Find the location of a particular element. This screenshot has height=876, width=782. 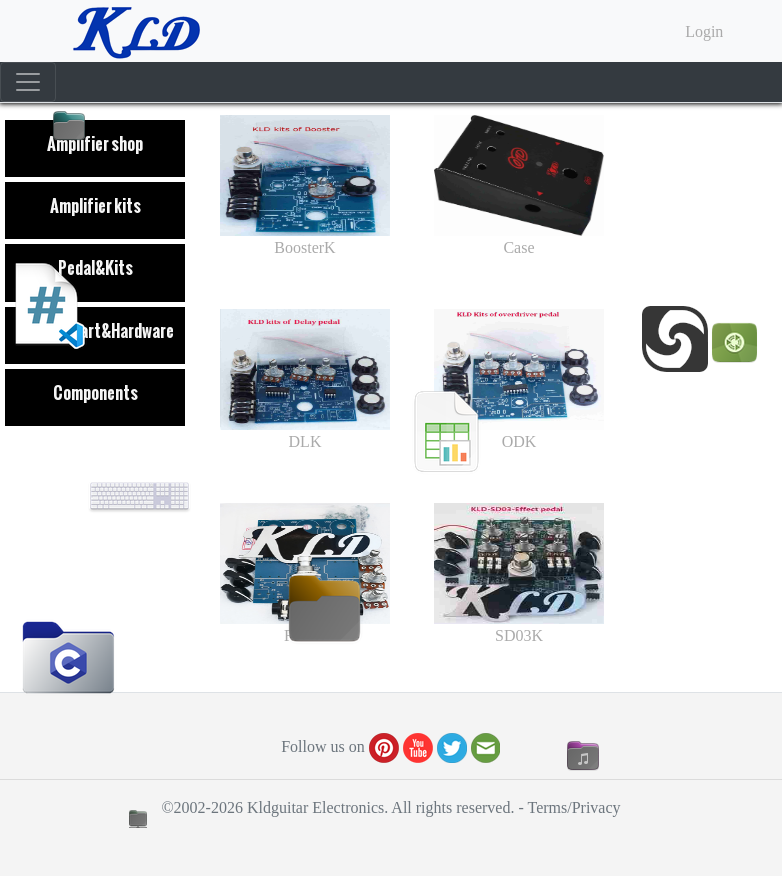

open your music folder is located at coordinates (583, 755).